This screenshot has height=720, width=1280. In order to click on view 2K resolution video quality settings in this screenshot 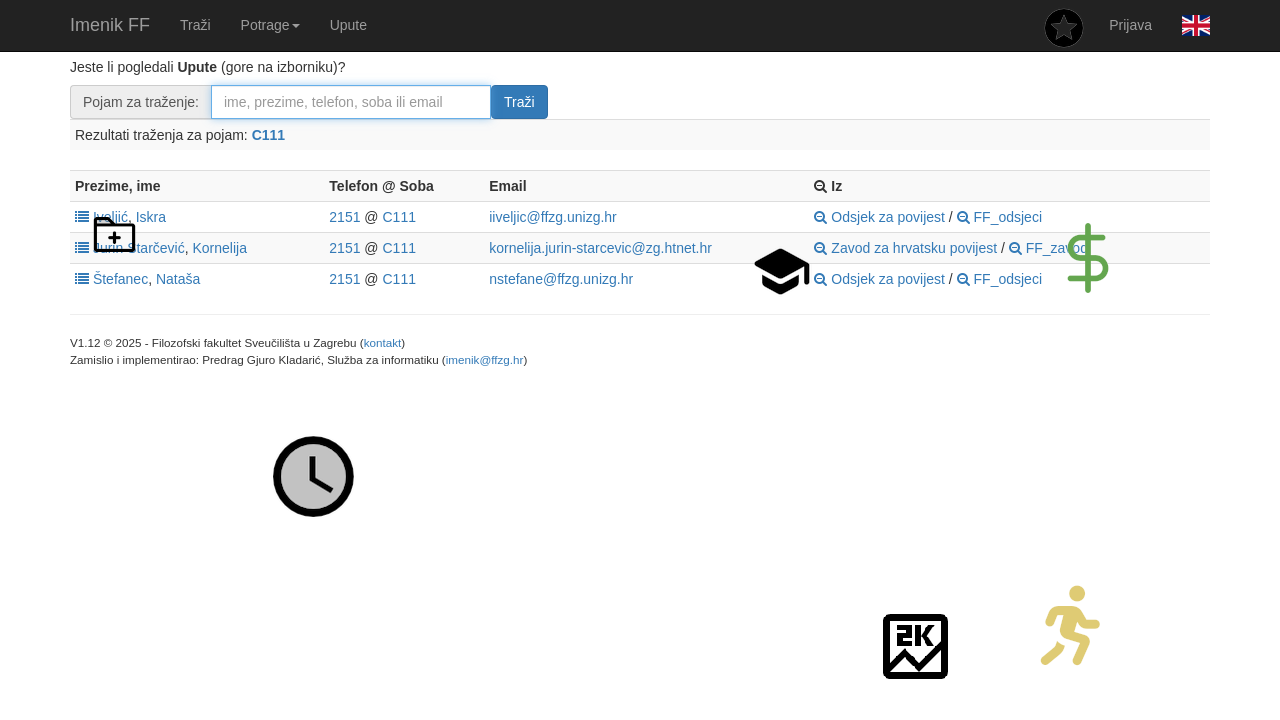, I will do `click(915, 646)`.